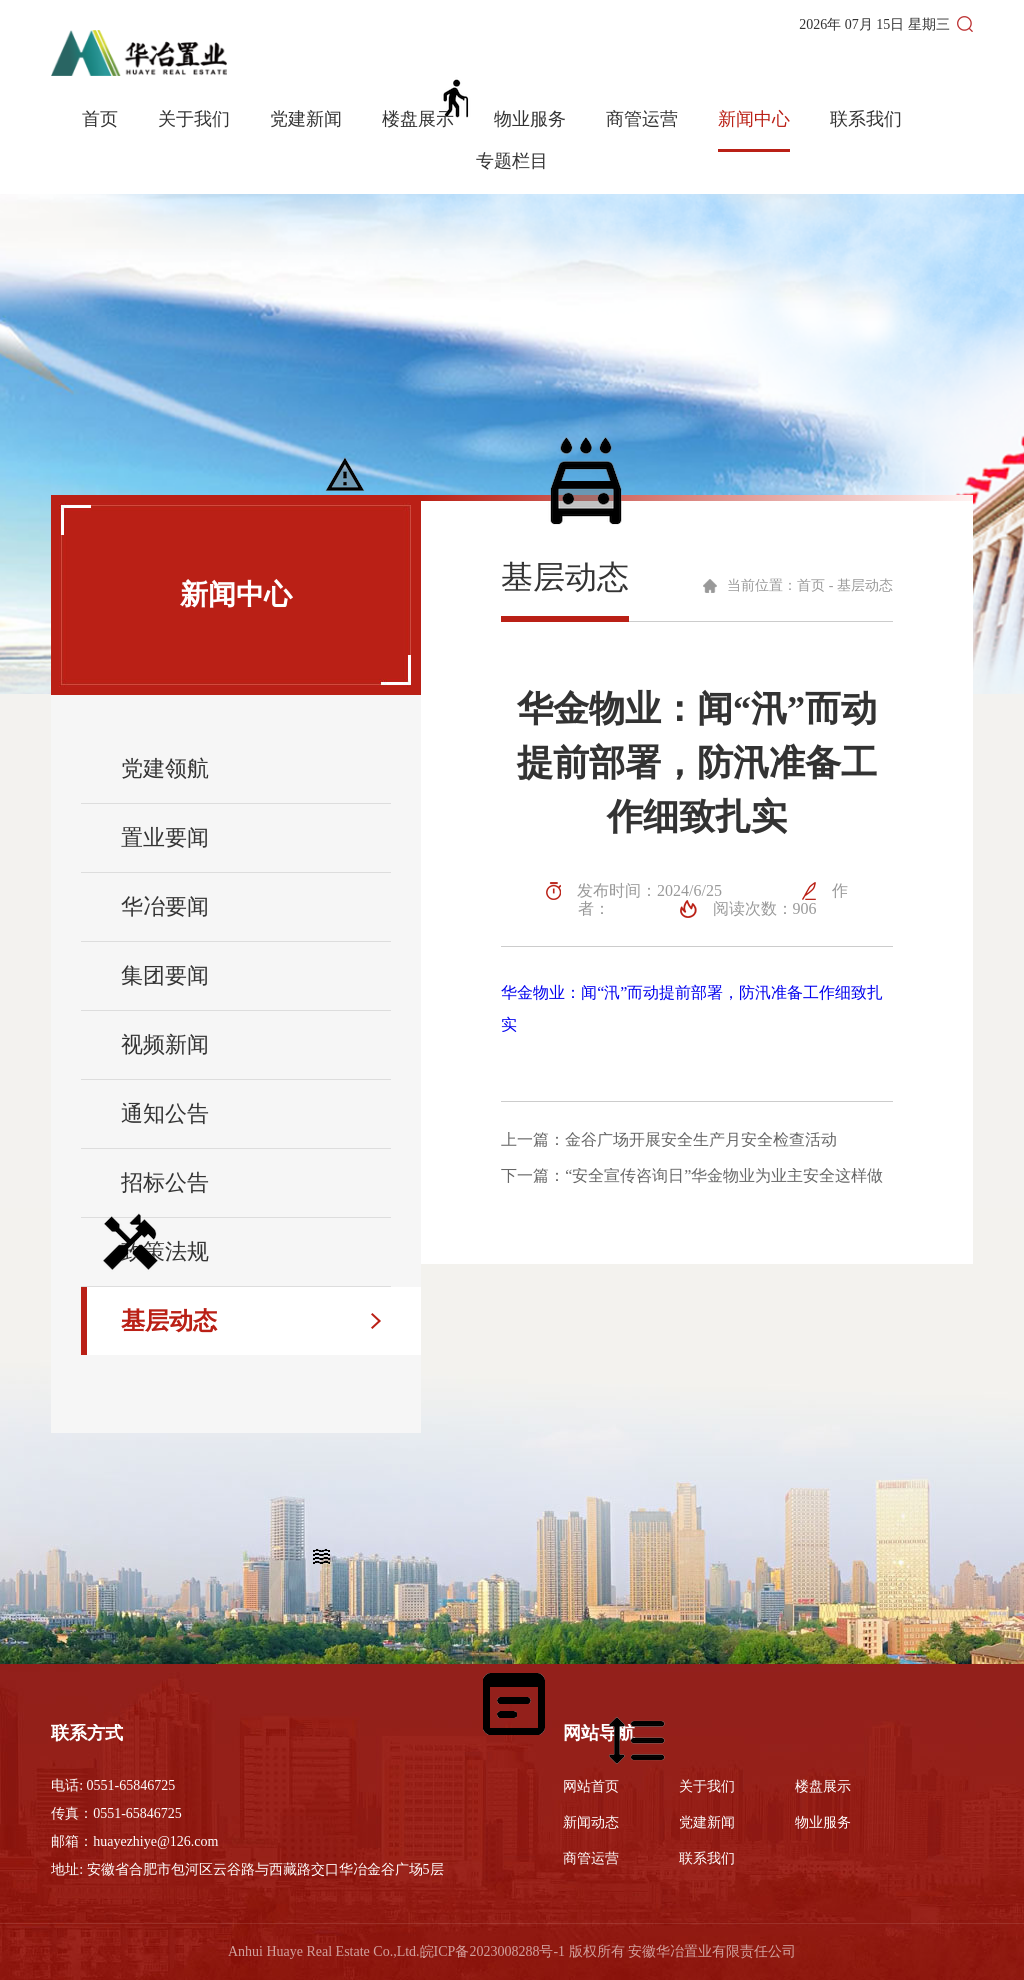  What do you see at coordinates (345, 475) in the screenshot?
I see `indicates a warning or potential issue` at bounding box center [345, 475].